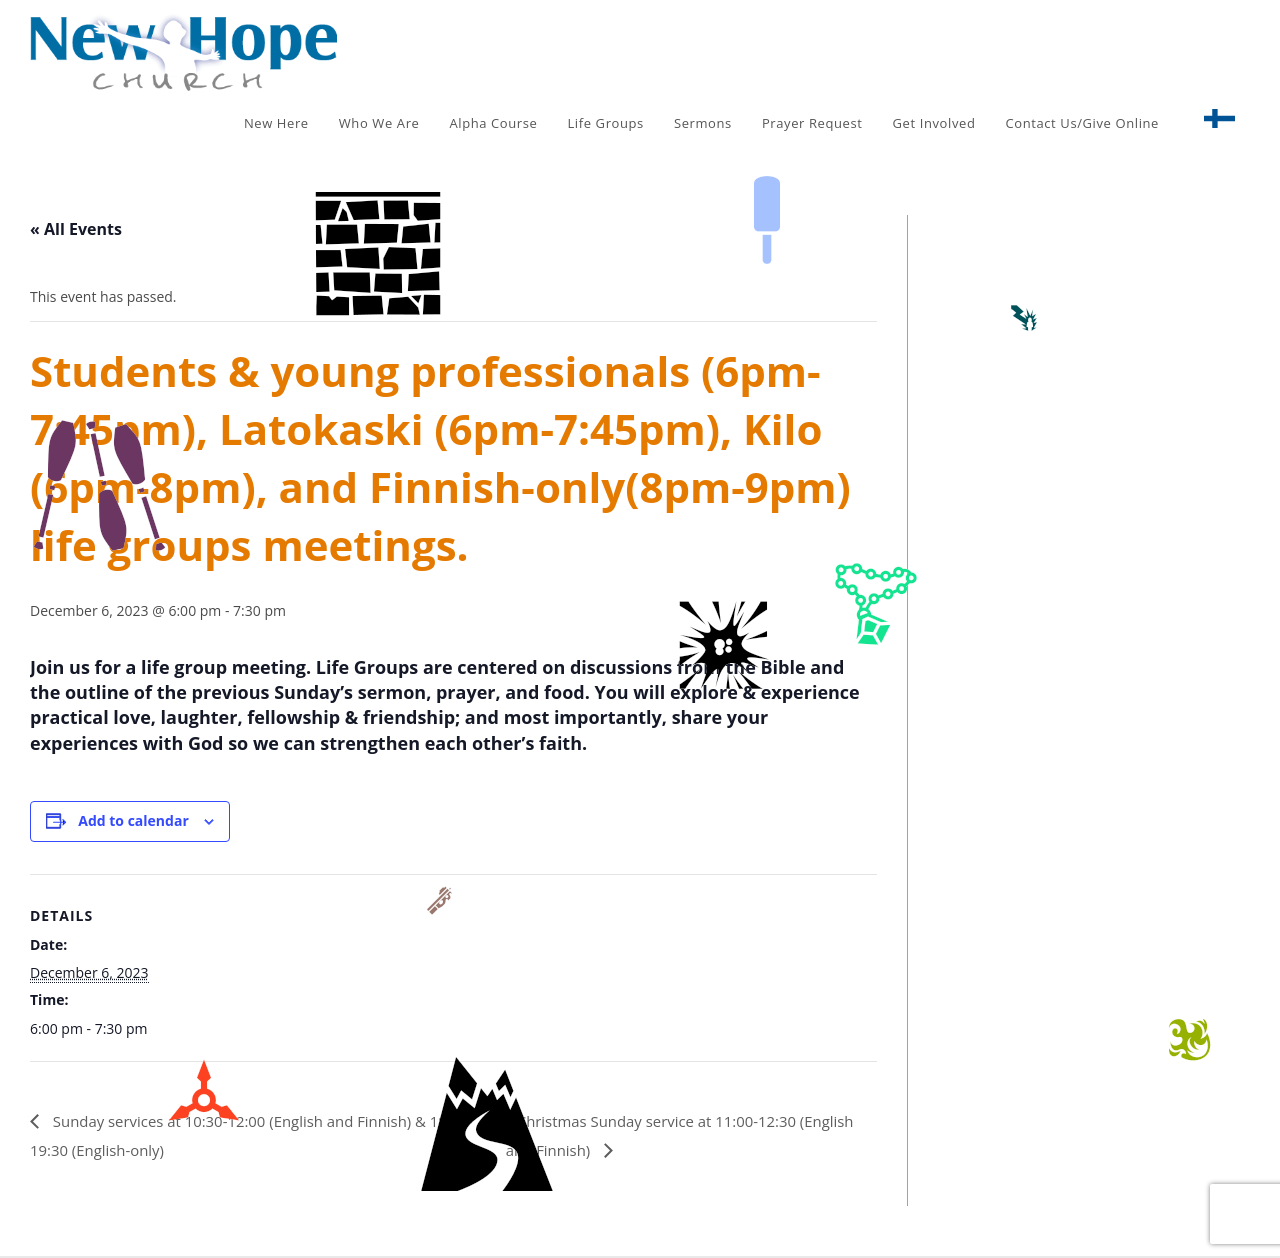 This screenshot has width=1280, height=1258. I want to click on select the P90 submachine gun, so click(439, 900).